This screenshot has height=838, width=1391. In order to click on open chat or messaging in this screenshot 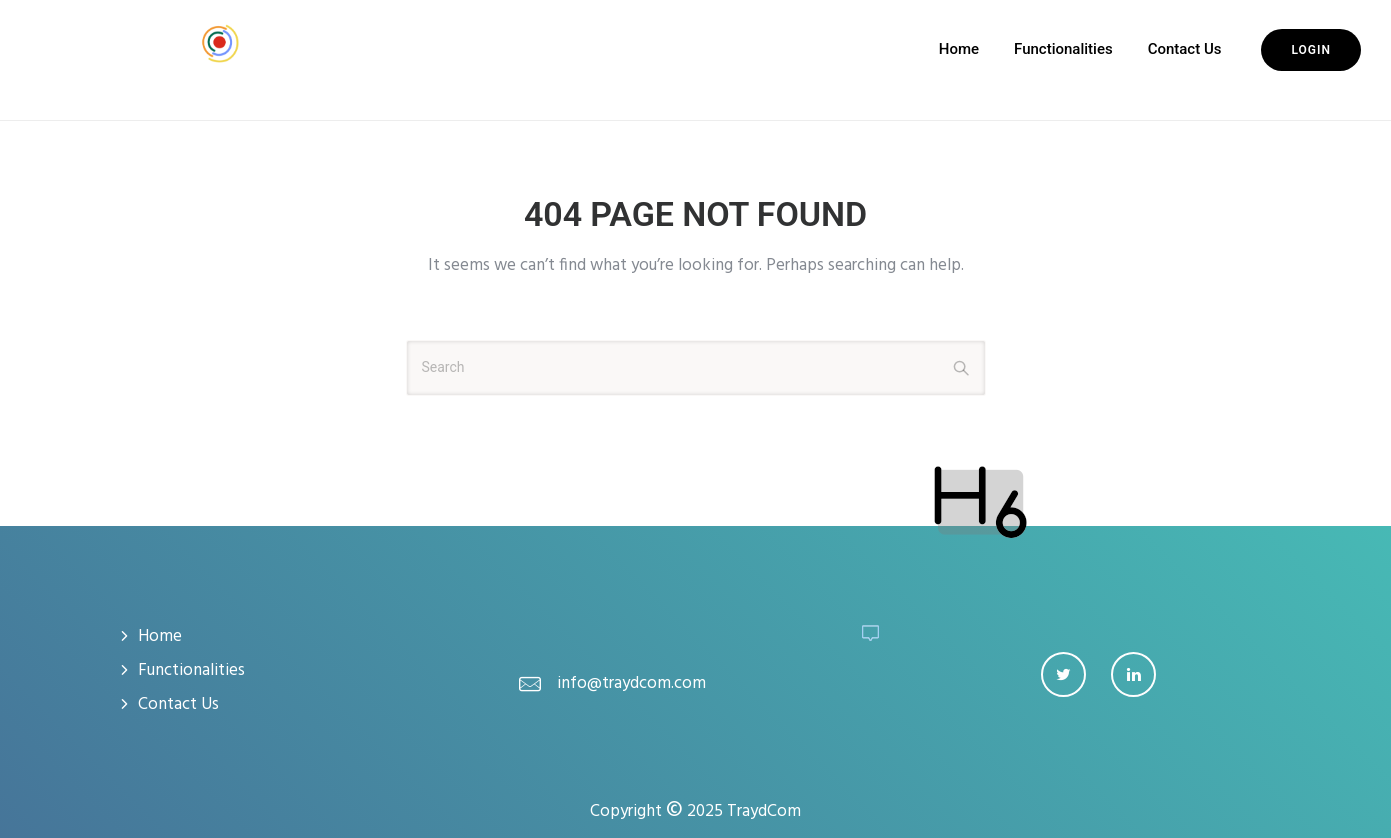, I will do `click(870, 632)`.